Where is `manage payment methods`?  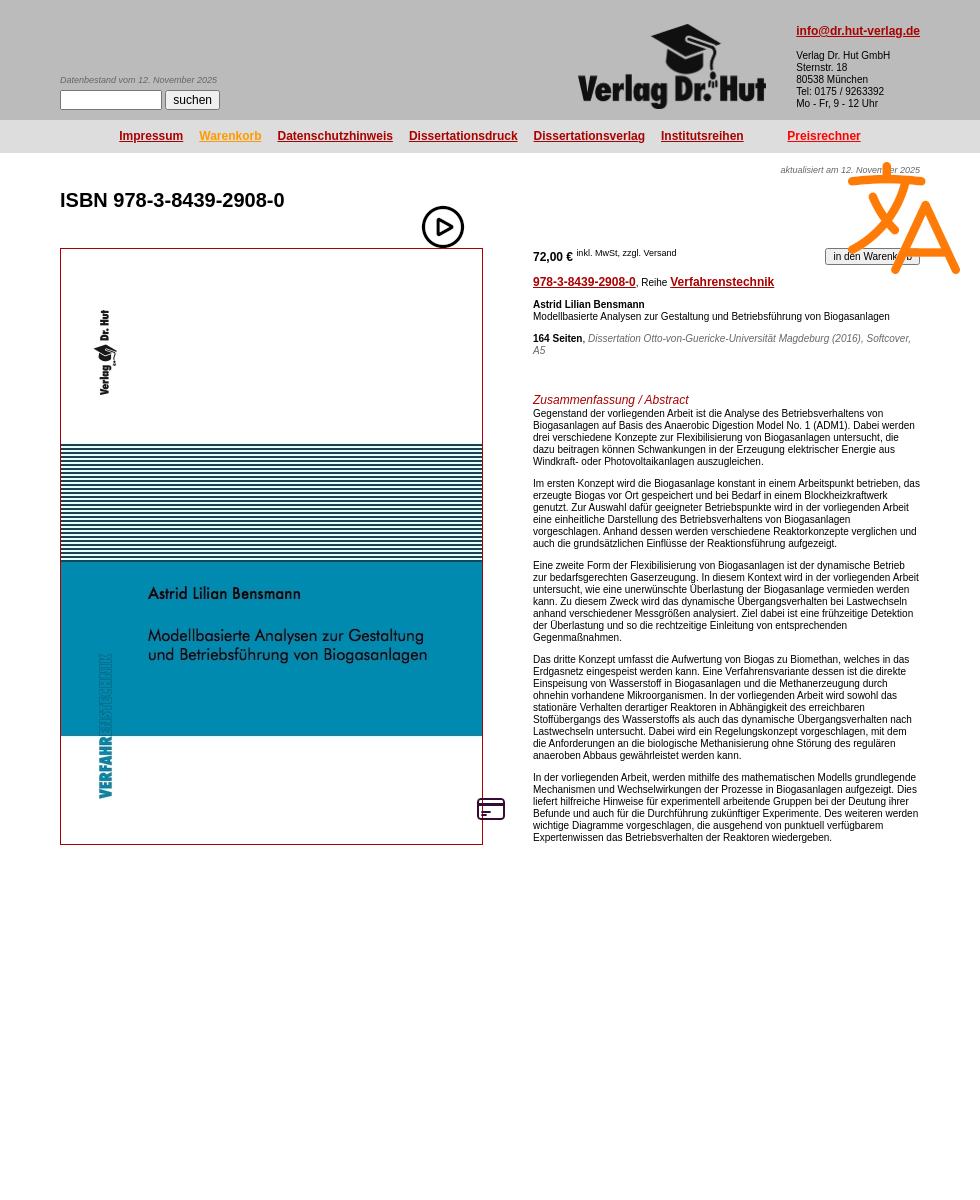 manage payment methods is located at coordinates (491, 809).